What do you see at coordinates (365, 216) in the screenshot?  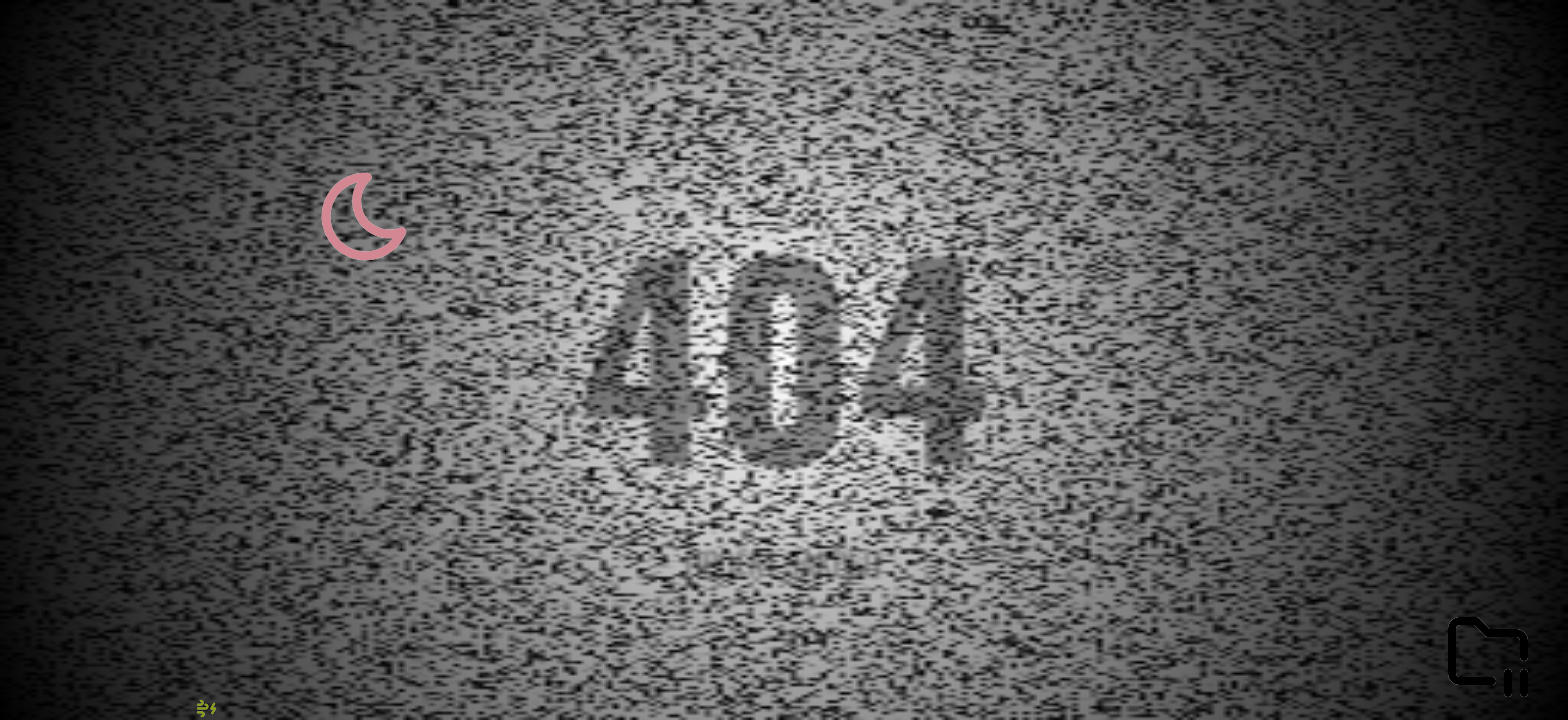 I see `toggle dark mode` at bounding box center [365, 216].